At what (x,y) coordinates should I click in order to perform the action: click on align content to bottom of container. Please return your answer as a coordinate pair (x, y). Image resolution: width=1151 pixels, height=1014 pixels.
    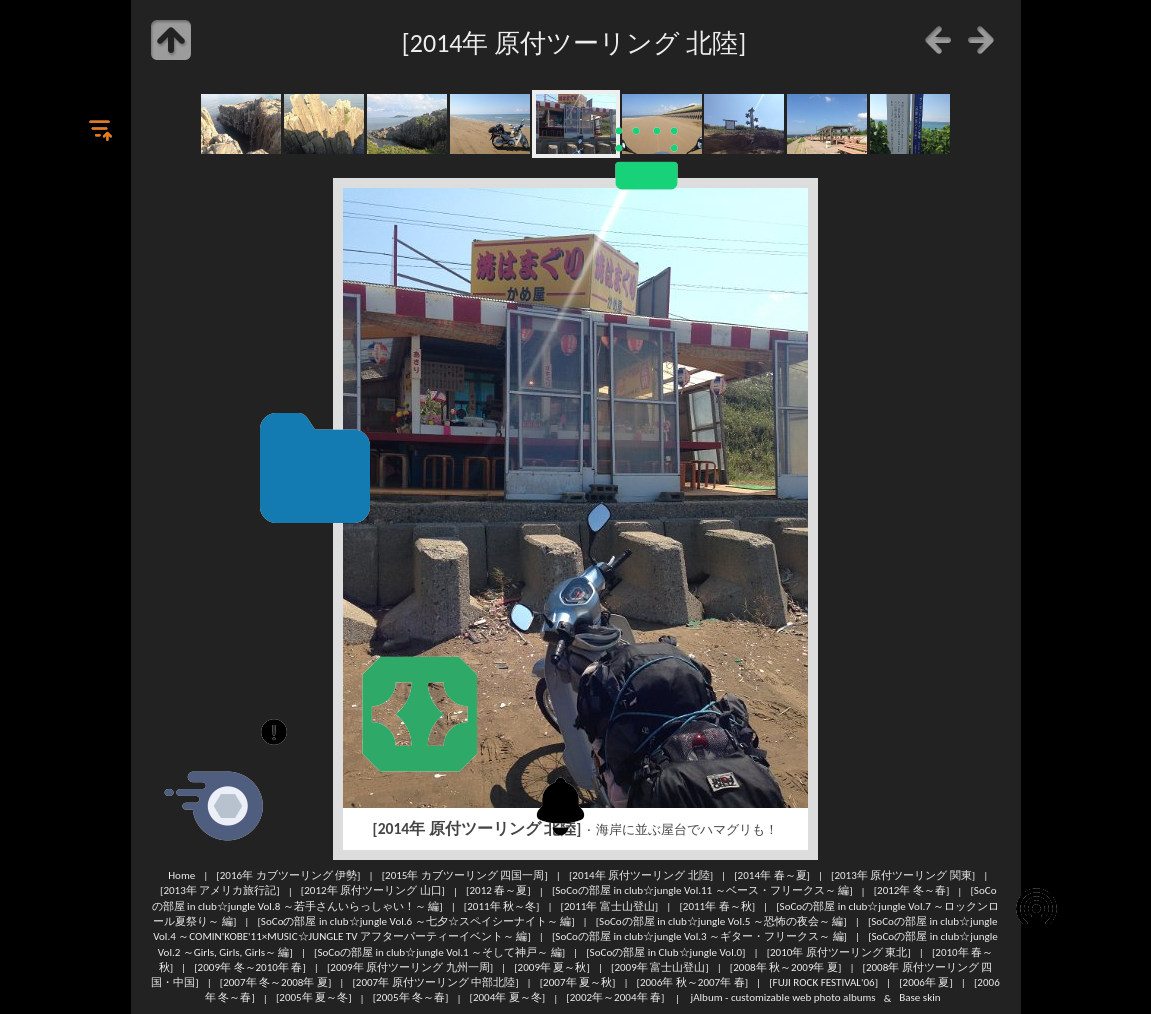
    Looking at the image, I should click on (646, 158).